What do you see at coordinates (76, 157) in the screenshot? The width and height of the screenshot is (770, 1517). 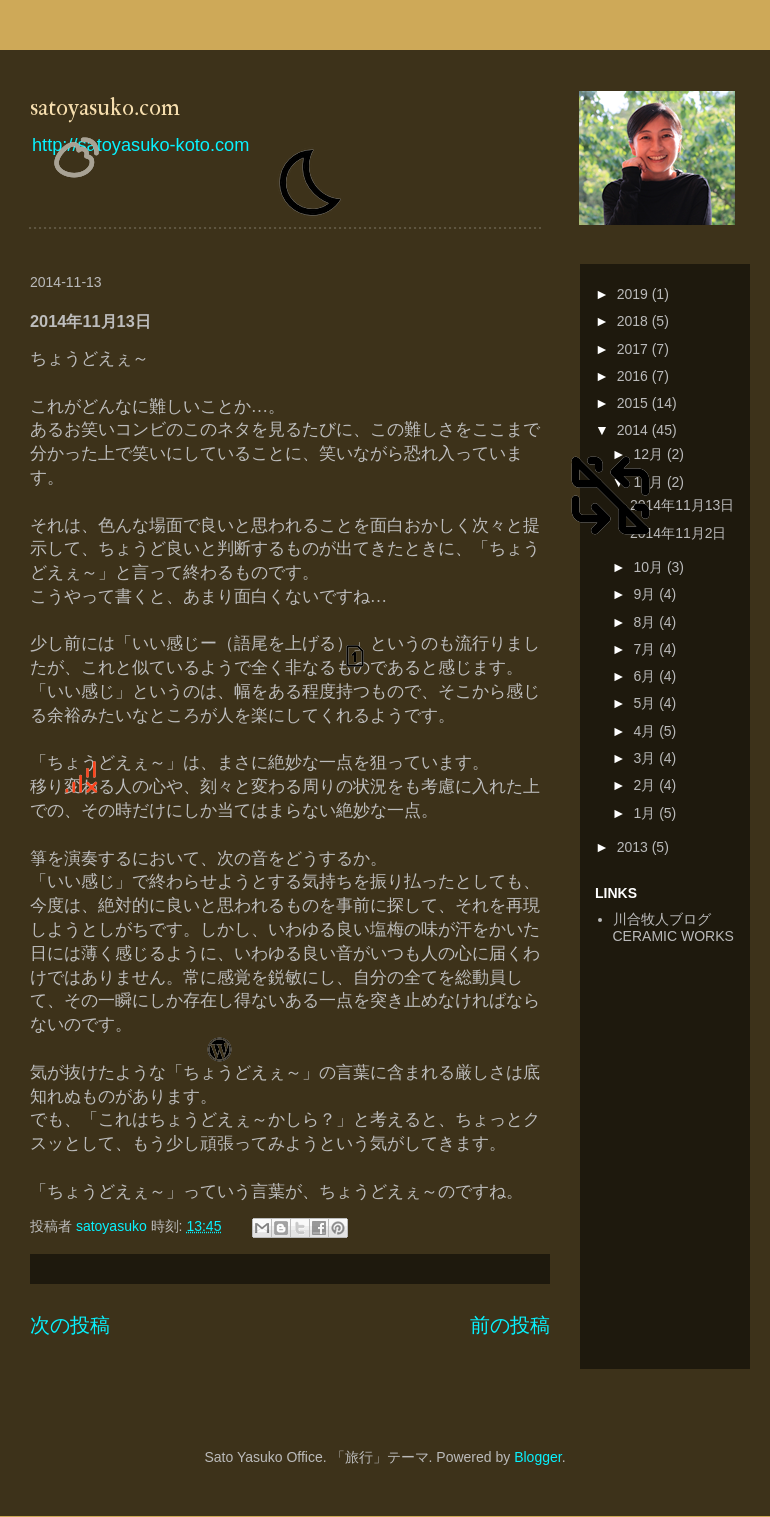 I see `open weibo app` at bounding box center [76, 157].